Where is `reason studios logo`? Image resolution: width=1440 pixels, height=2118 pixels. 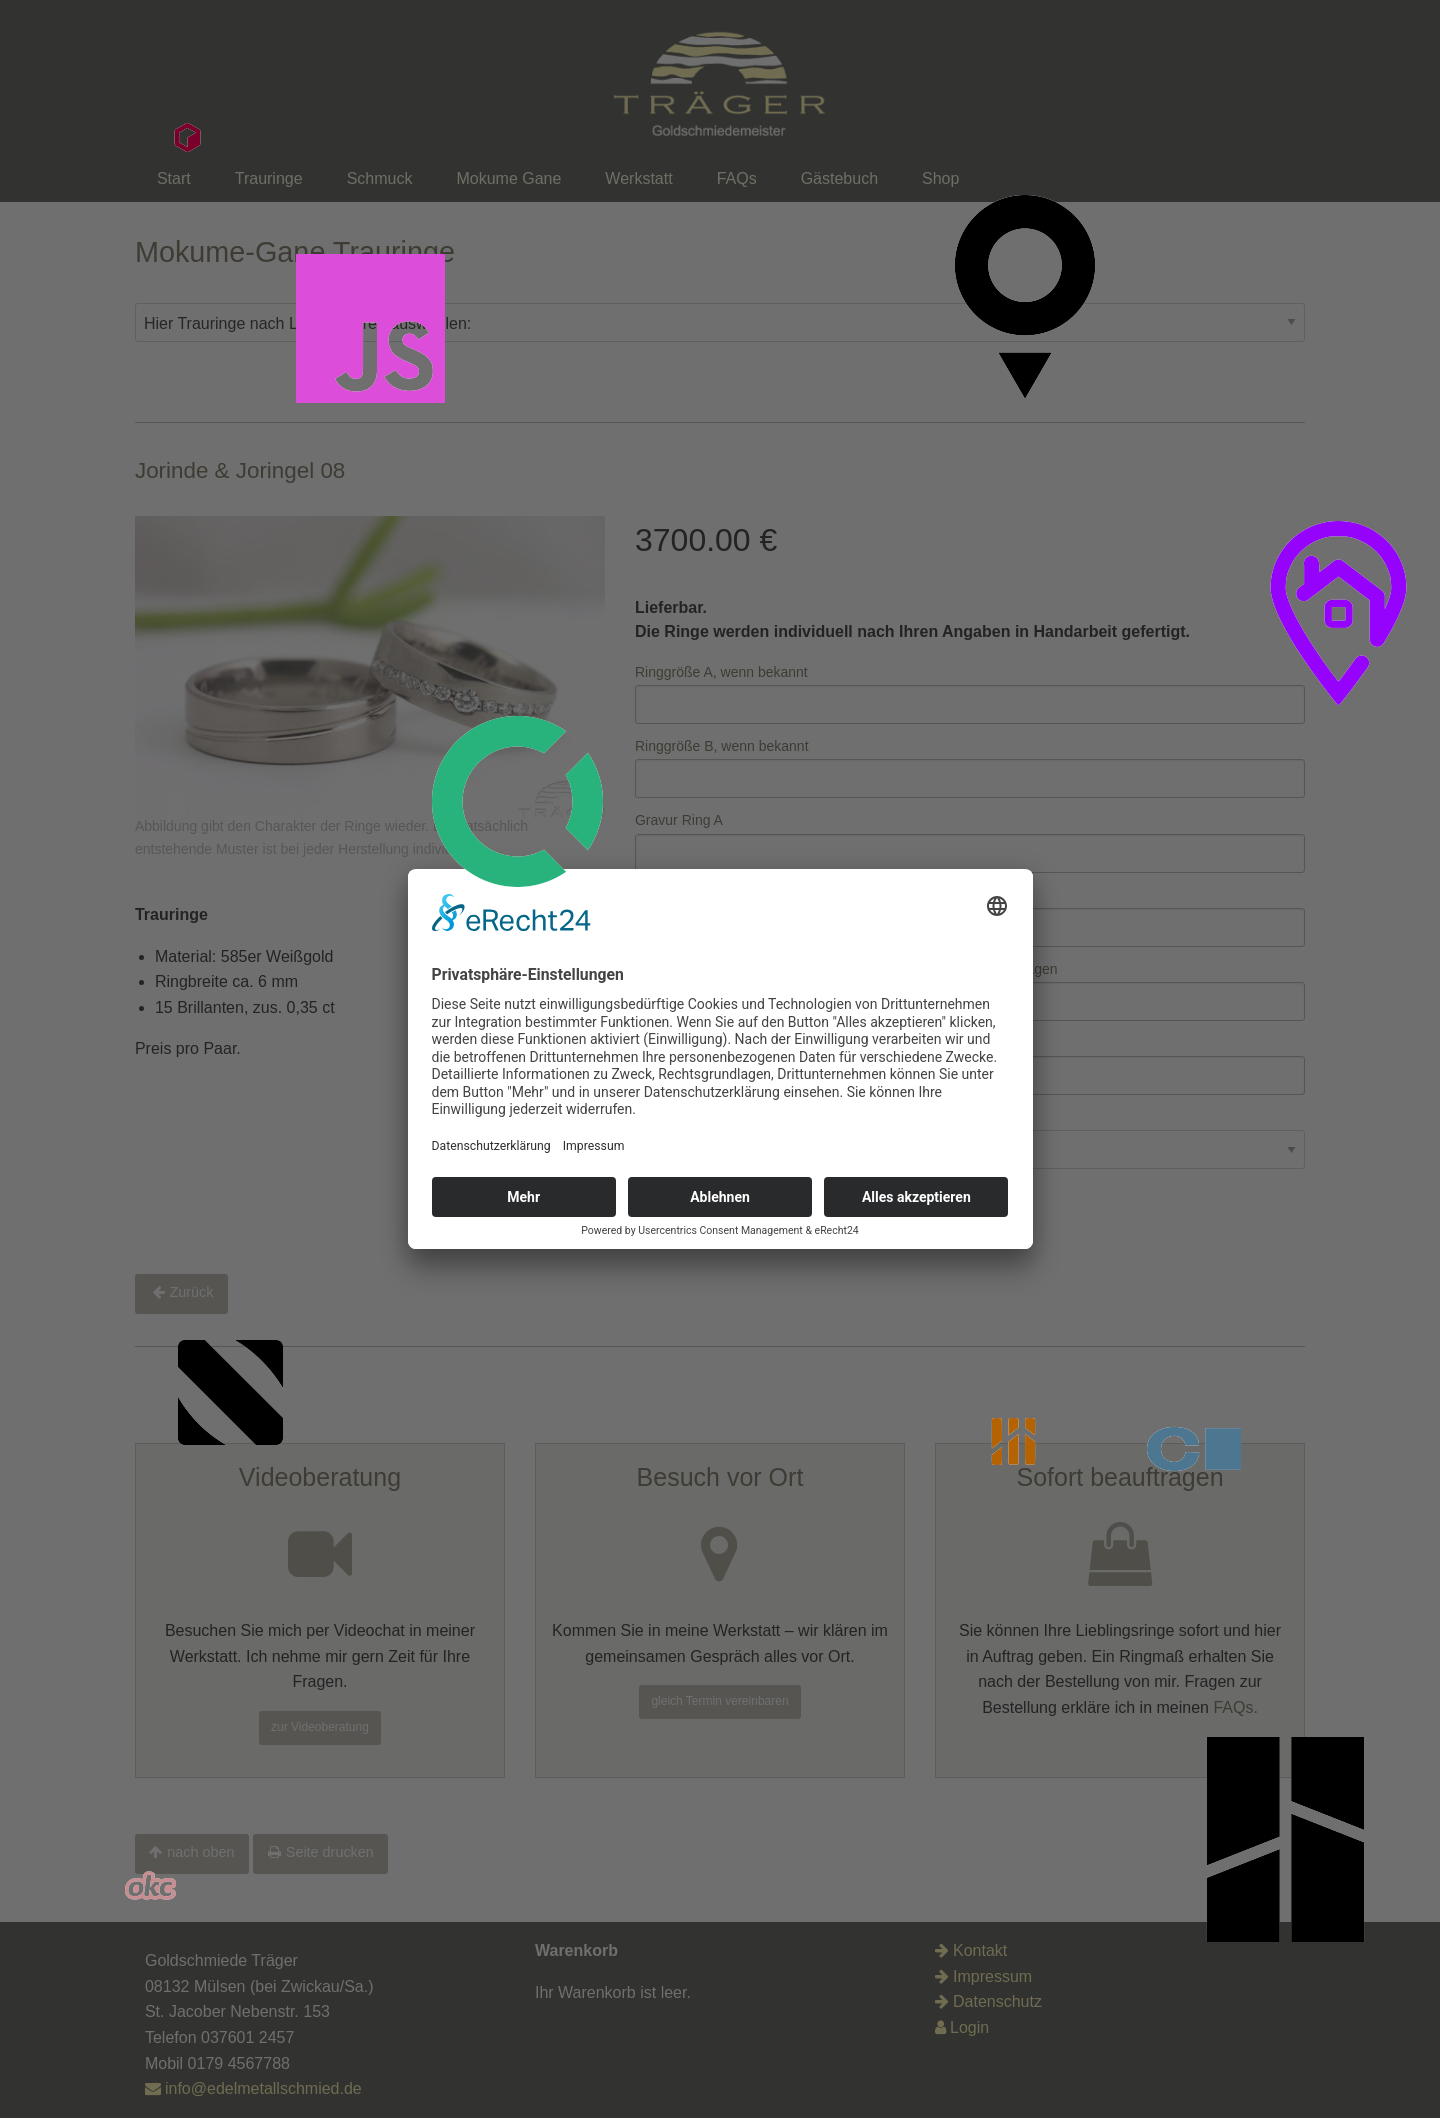
reason studios logo is located at coordinates (187, 137).